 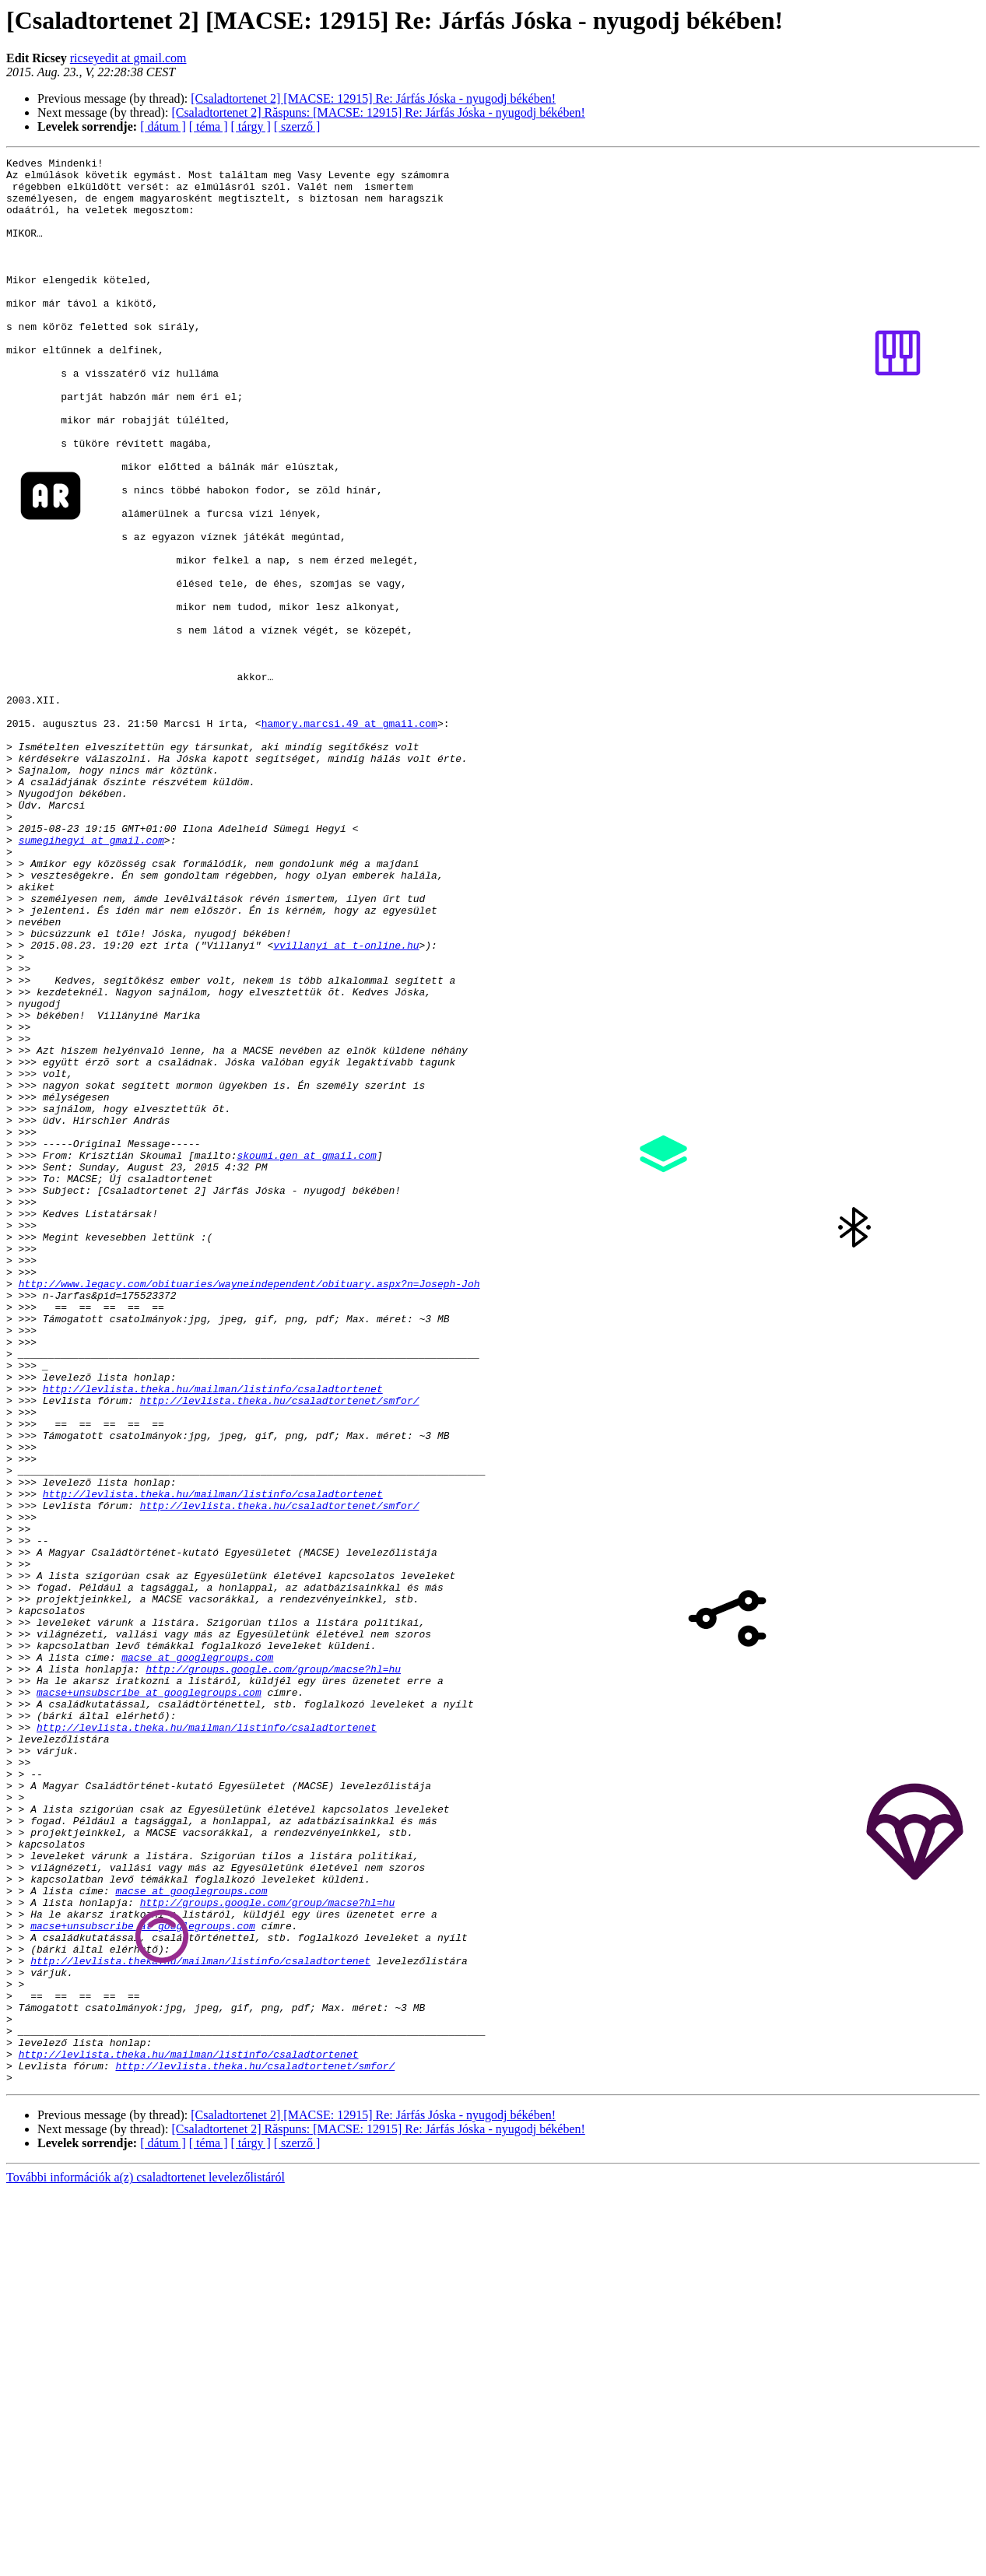 I want to click on open music or piano app, so click(x=897, y=353).